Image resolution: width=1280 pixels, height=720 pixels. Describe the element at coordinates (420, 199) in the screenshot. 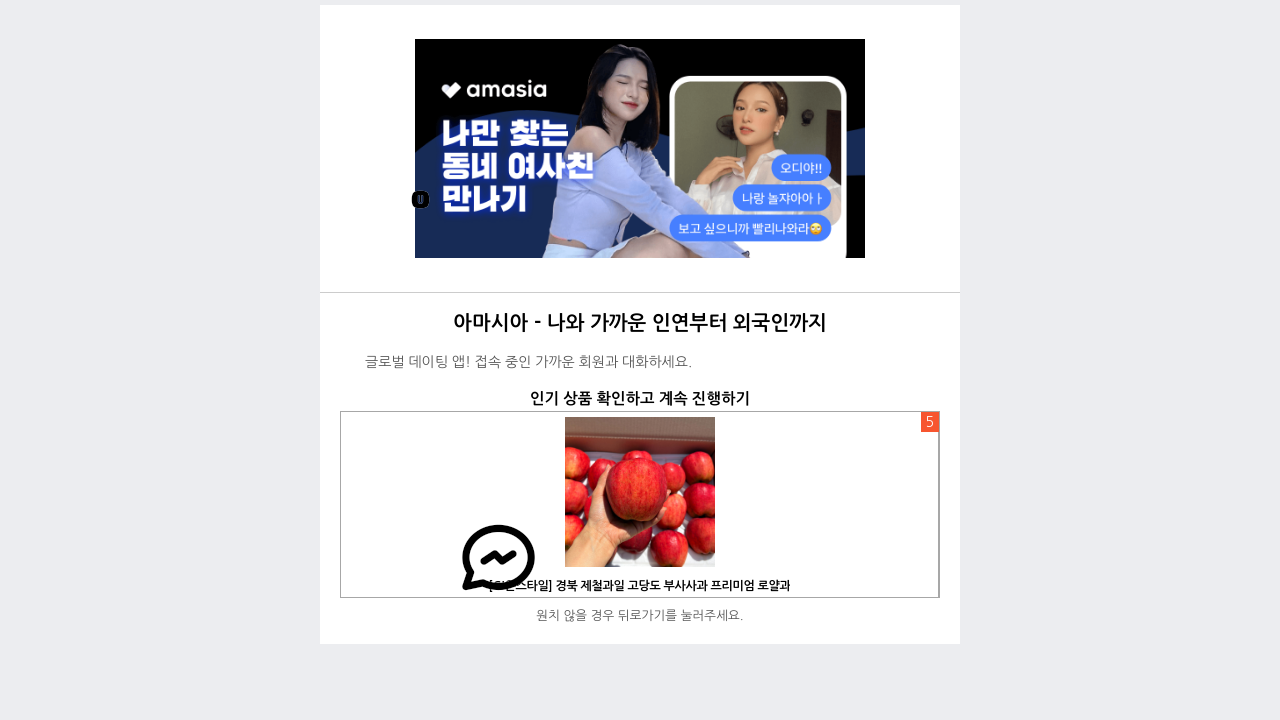

I see `indicates an unread item or status` at that location.